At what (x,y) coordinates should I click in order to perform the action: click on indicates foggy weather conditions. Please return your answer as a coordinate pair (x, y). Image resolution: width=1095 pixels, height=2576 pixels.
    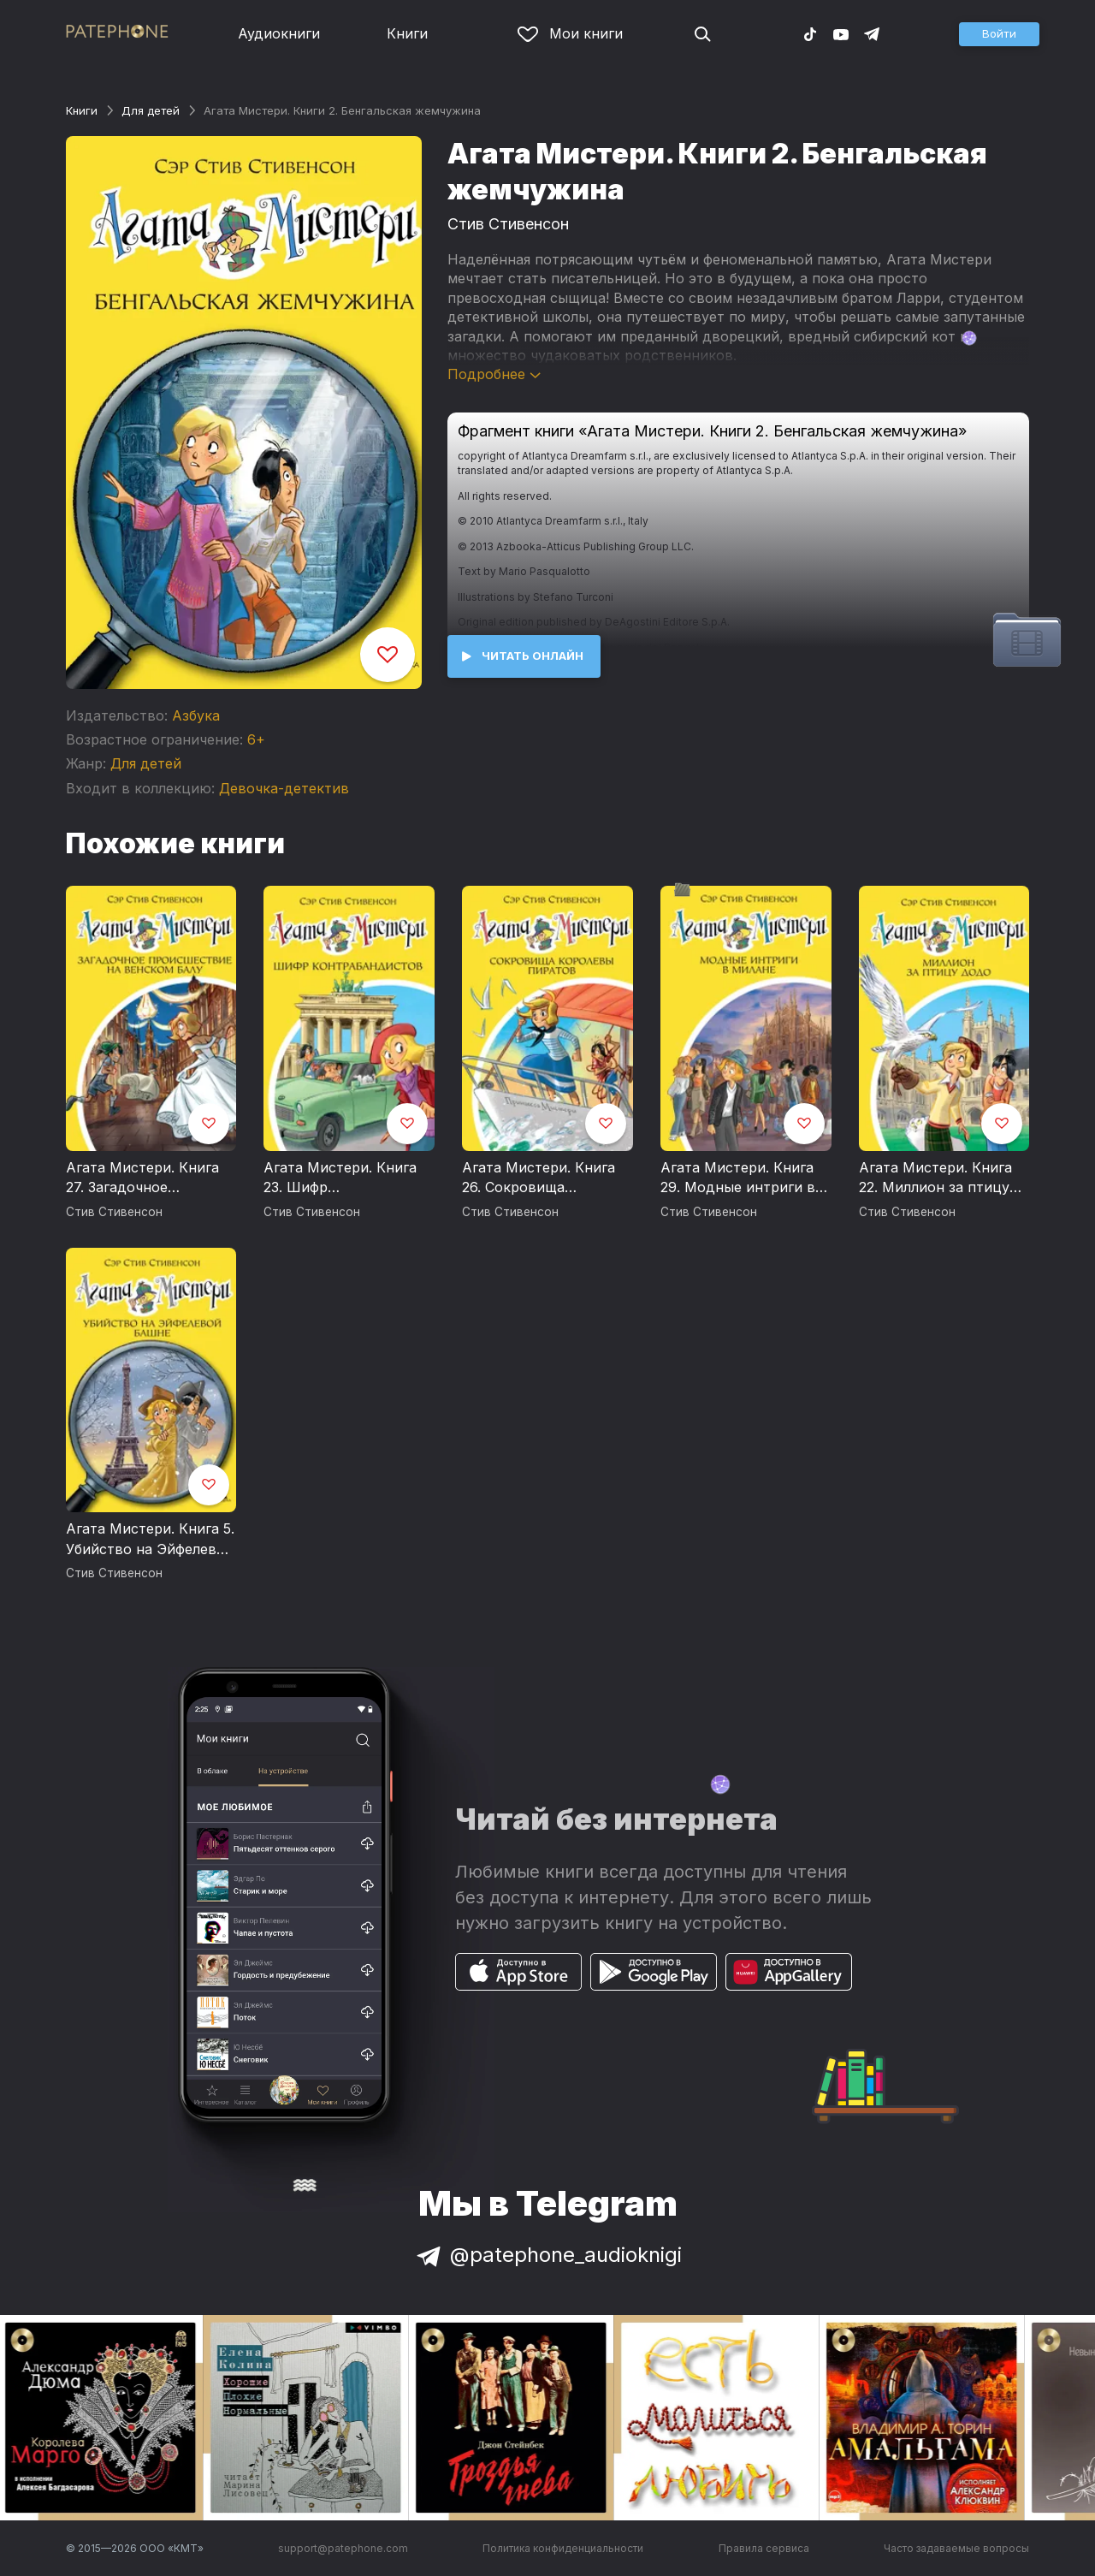
    Looking at the image, I should click on (305, 2184).